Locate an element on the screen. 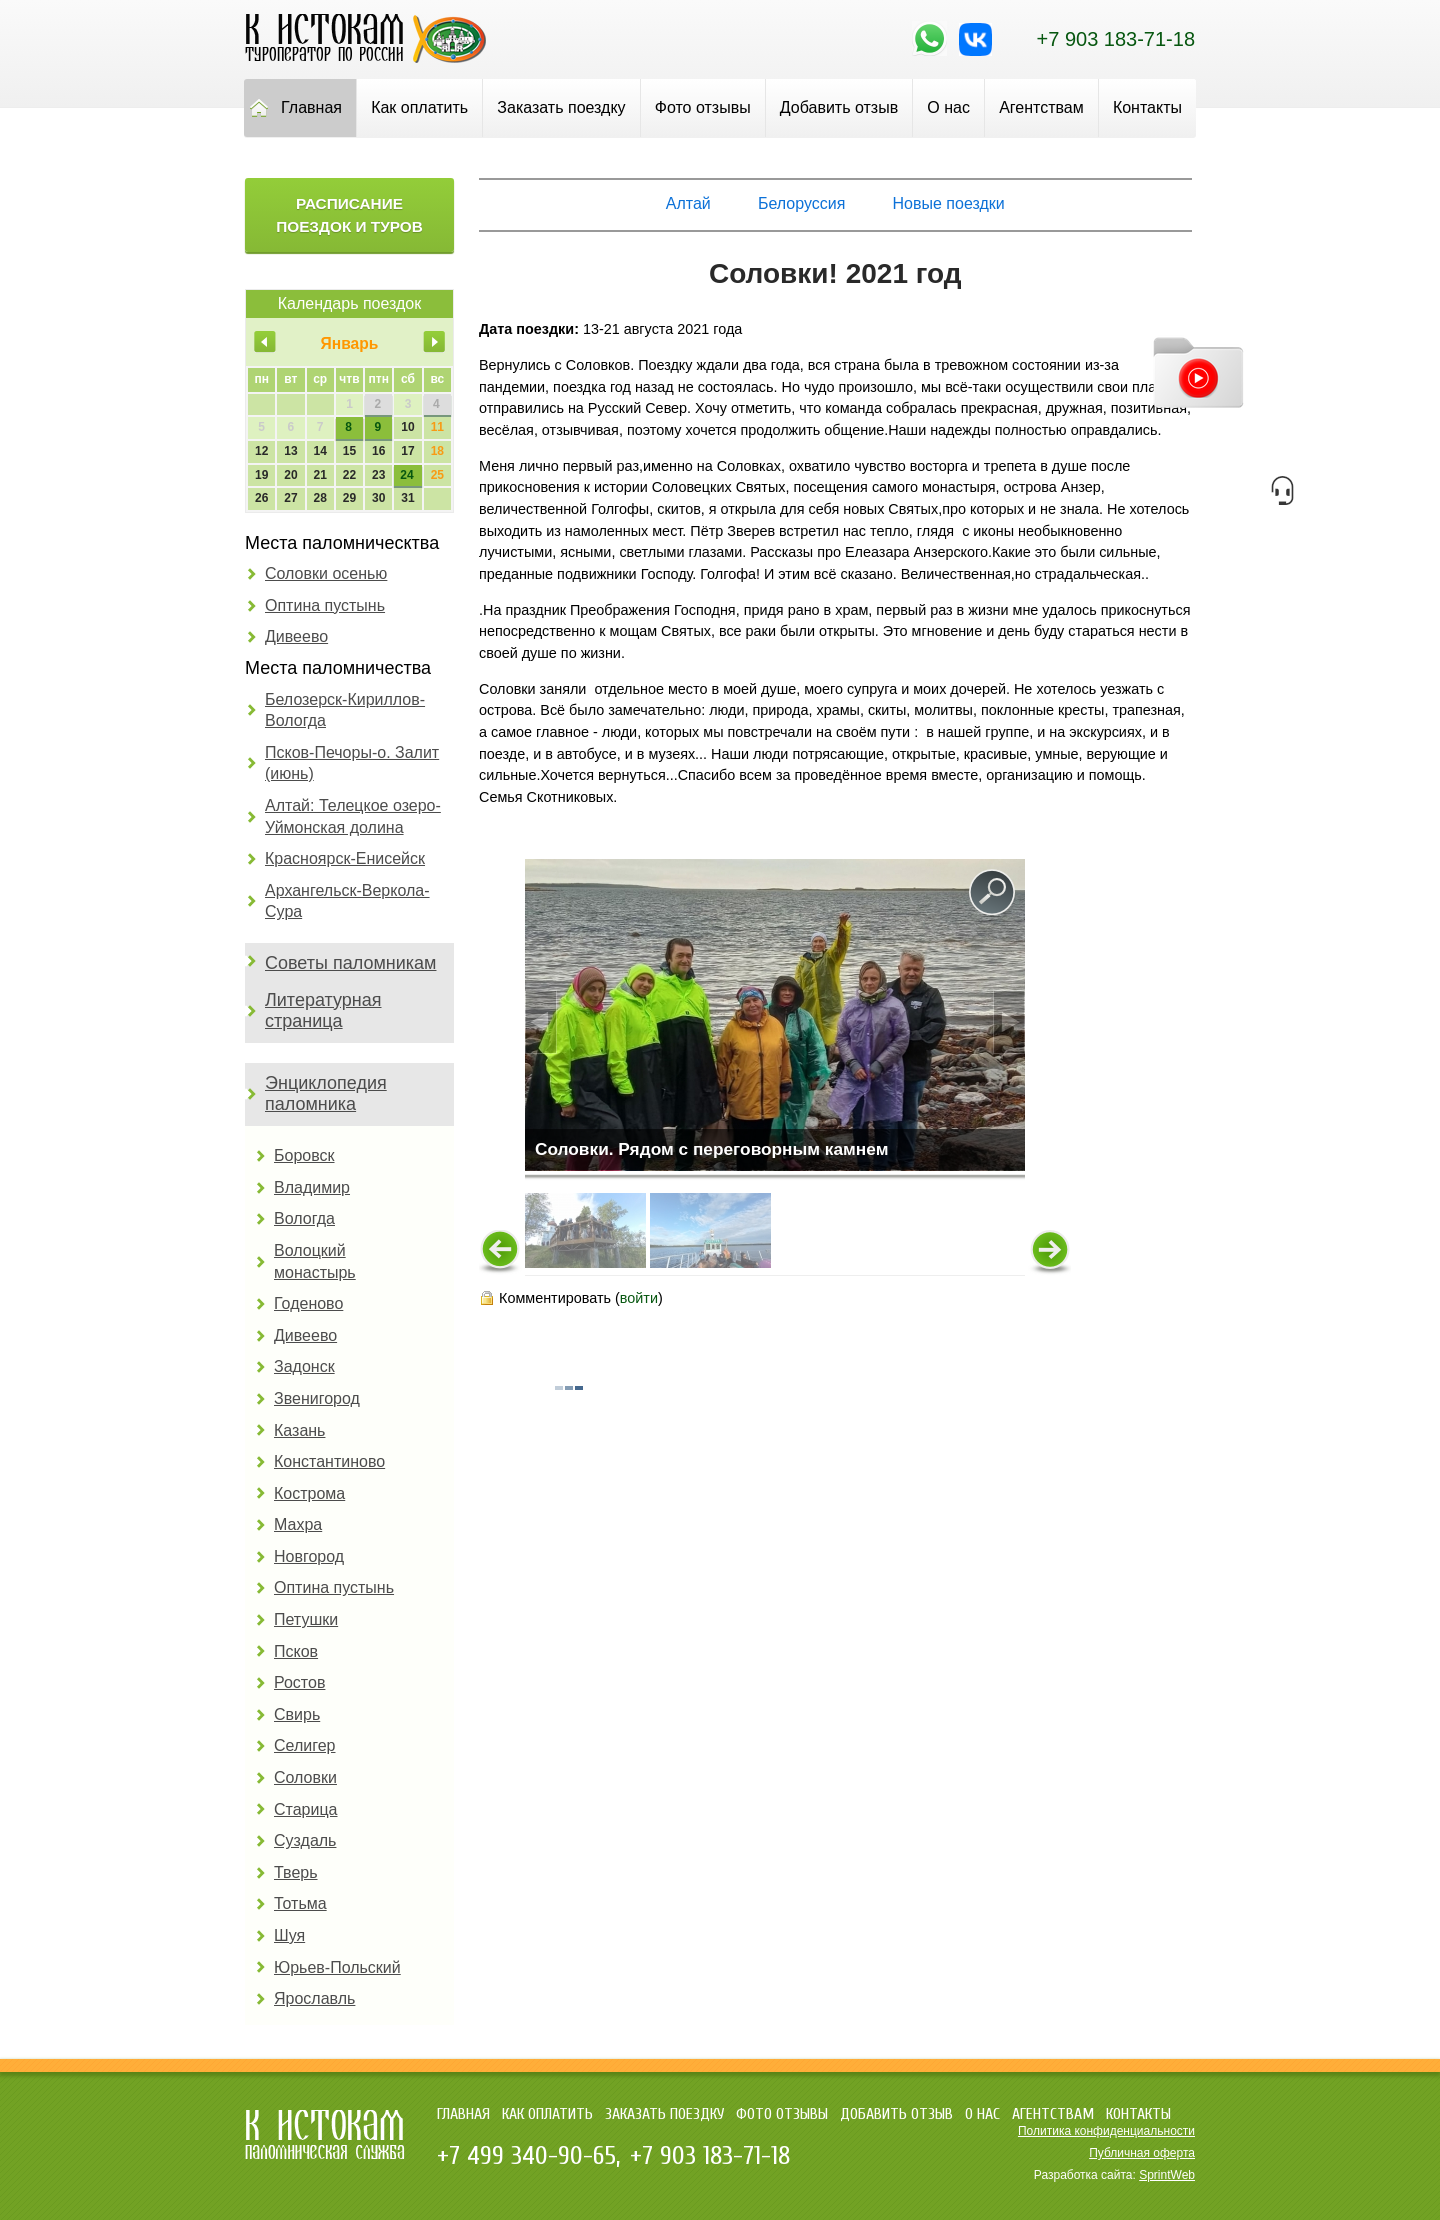 The height and width of the screenshot is (2220, 1440). audio or headset settings is located at coordinates (1282, 490).